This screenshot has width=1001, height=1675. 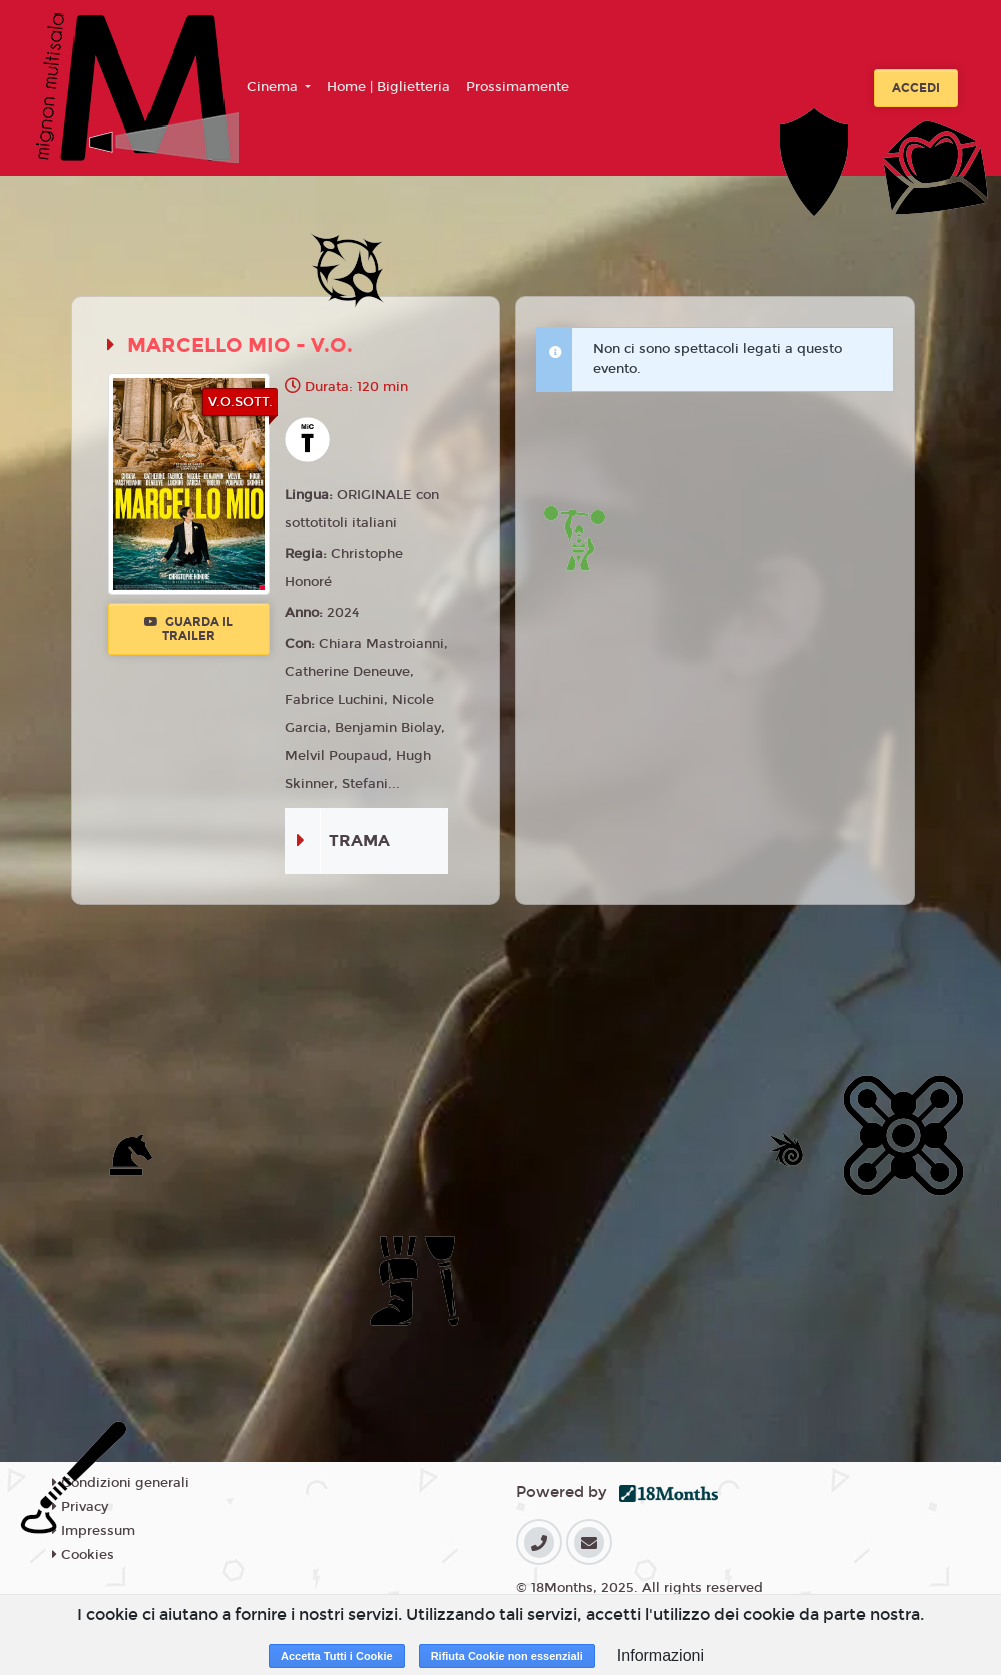 What do you see at coordinates (131, 1151) in the screenshot?
I see `play chess or strategy games` at bounding box center [131, 1151].